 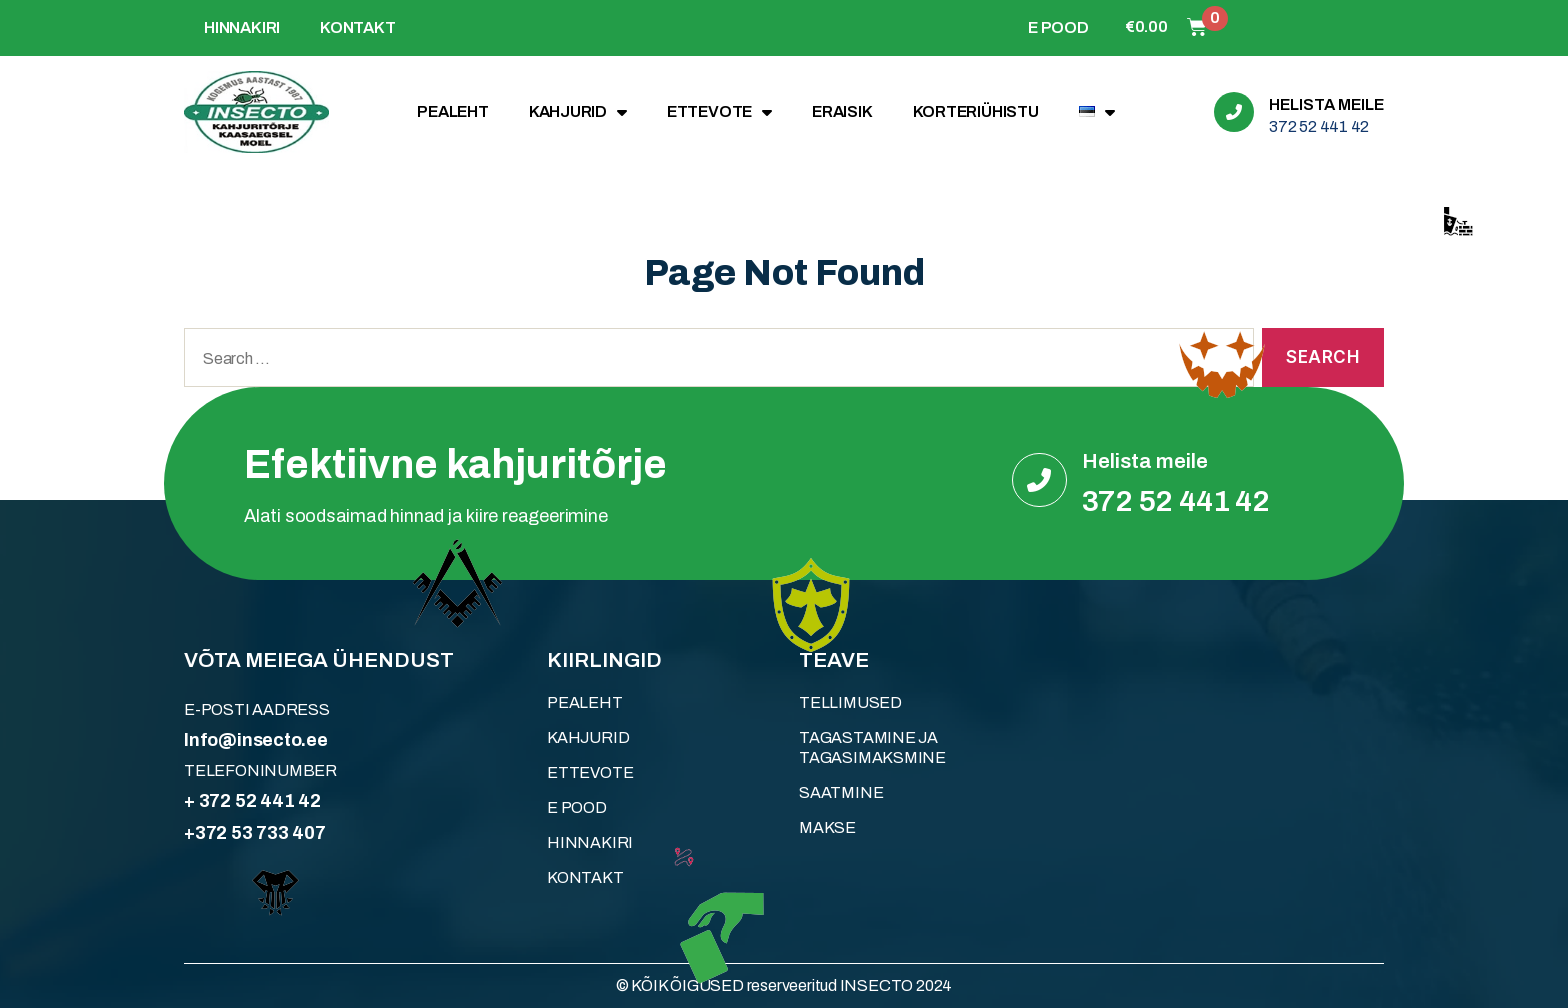 I want to click on represents a creature type or monster in a game, so click(x=275, y=892).